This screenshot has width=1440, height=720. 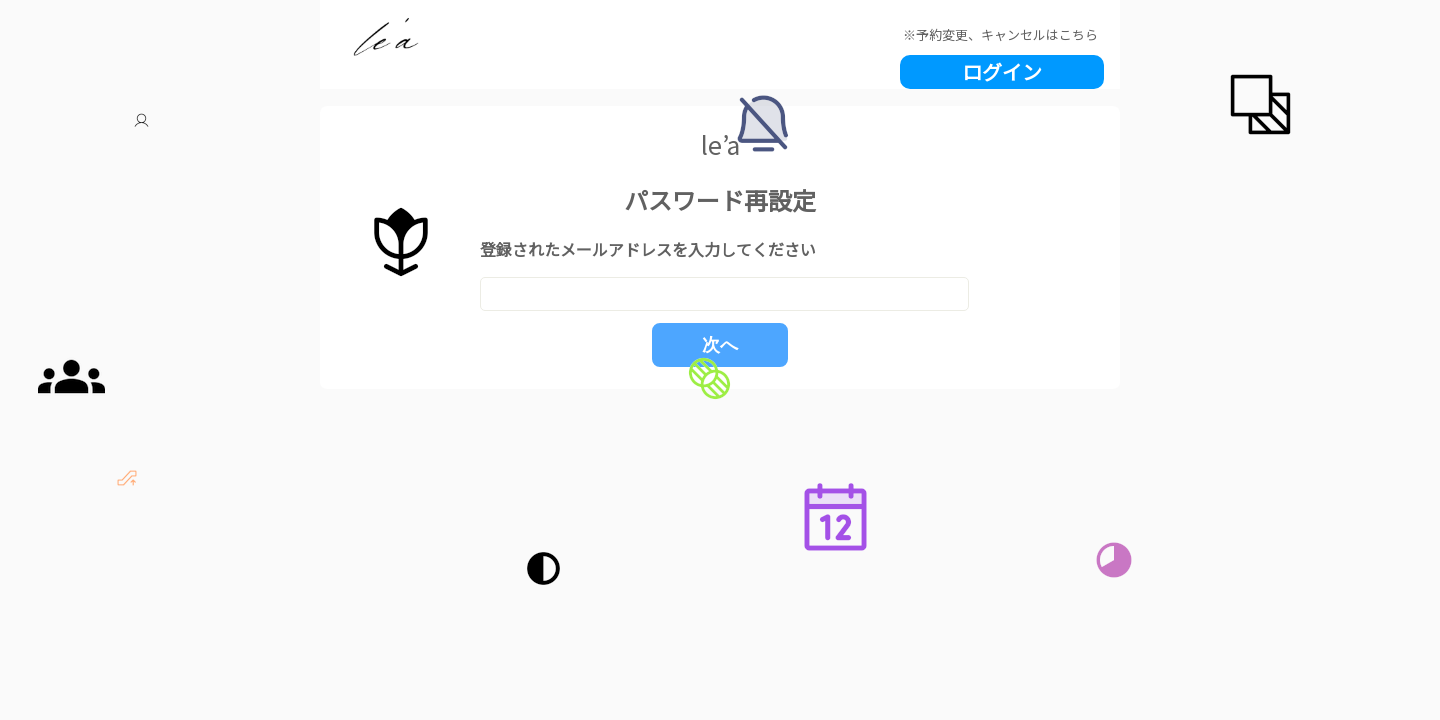 I want to click on access garden or plant-related features, so click(x=401, y=242).